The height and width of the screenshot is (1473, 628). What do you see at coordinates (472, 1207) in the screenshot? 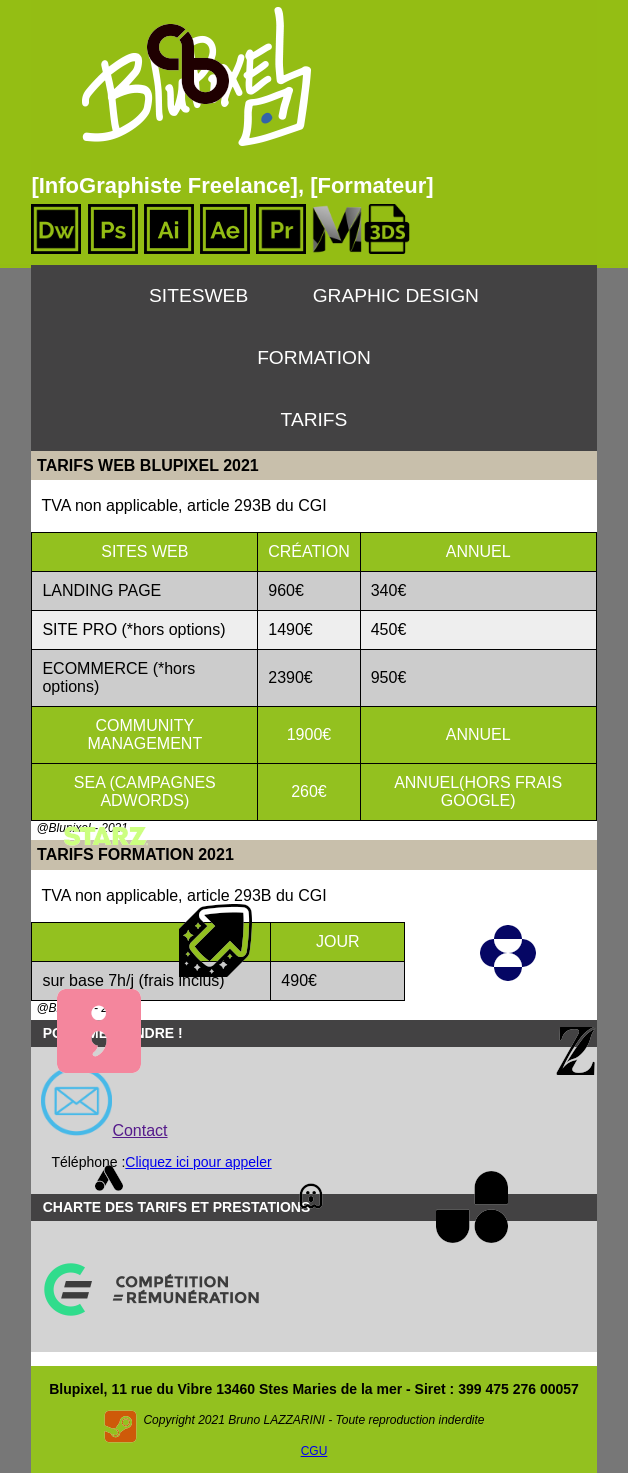
I see `unocss framework logo` at bounding box center [472, 1207].